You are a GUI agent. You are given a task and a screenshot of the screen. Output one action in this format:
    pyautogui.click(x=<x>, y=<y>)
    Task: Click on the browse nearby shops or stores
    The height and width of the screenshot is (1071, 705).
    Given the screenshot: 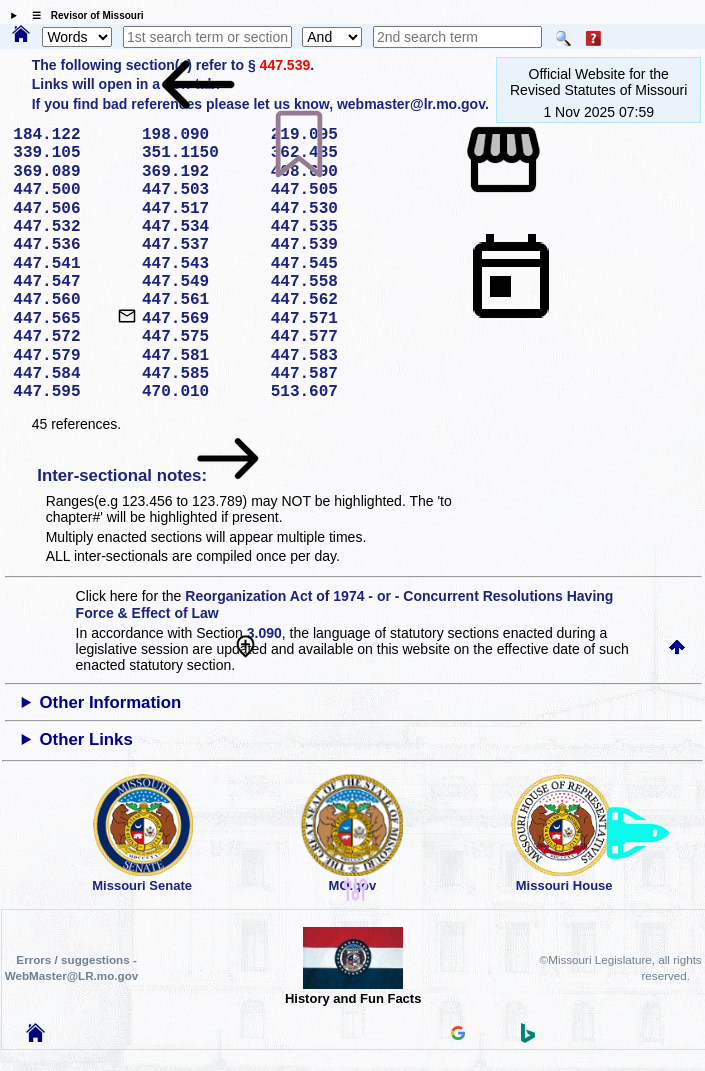 What is the action you would take?
    pyautogui.click(x=503, y=159)
    